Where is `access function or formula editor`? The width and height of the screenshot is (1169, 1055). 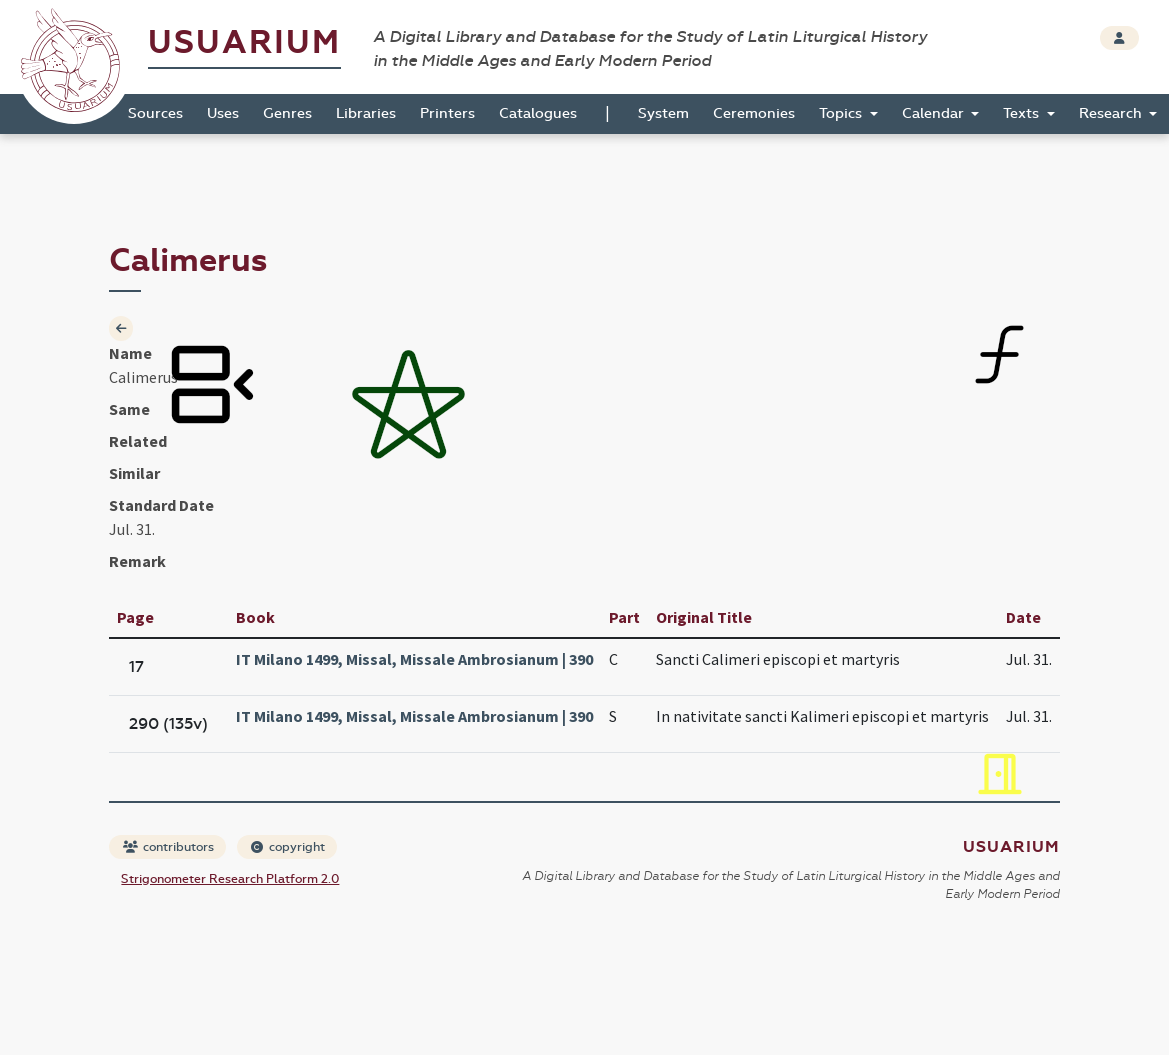 access function or formula editor is located at coordinates (999, 354).